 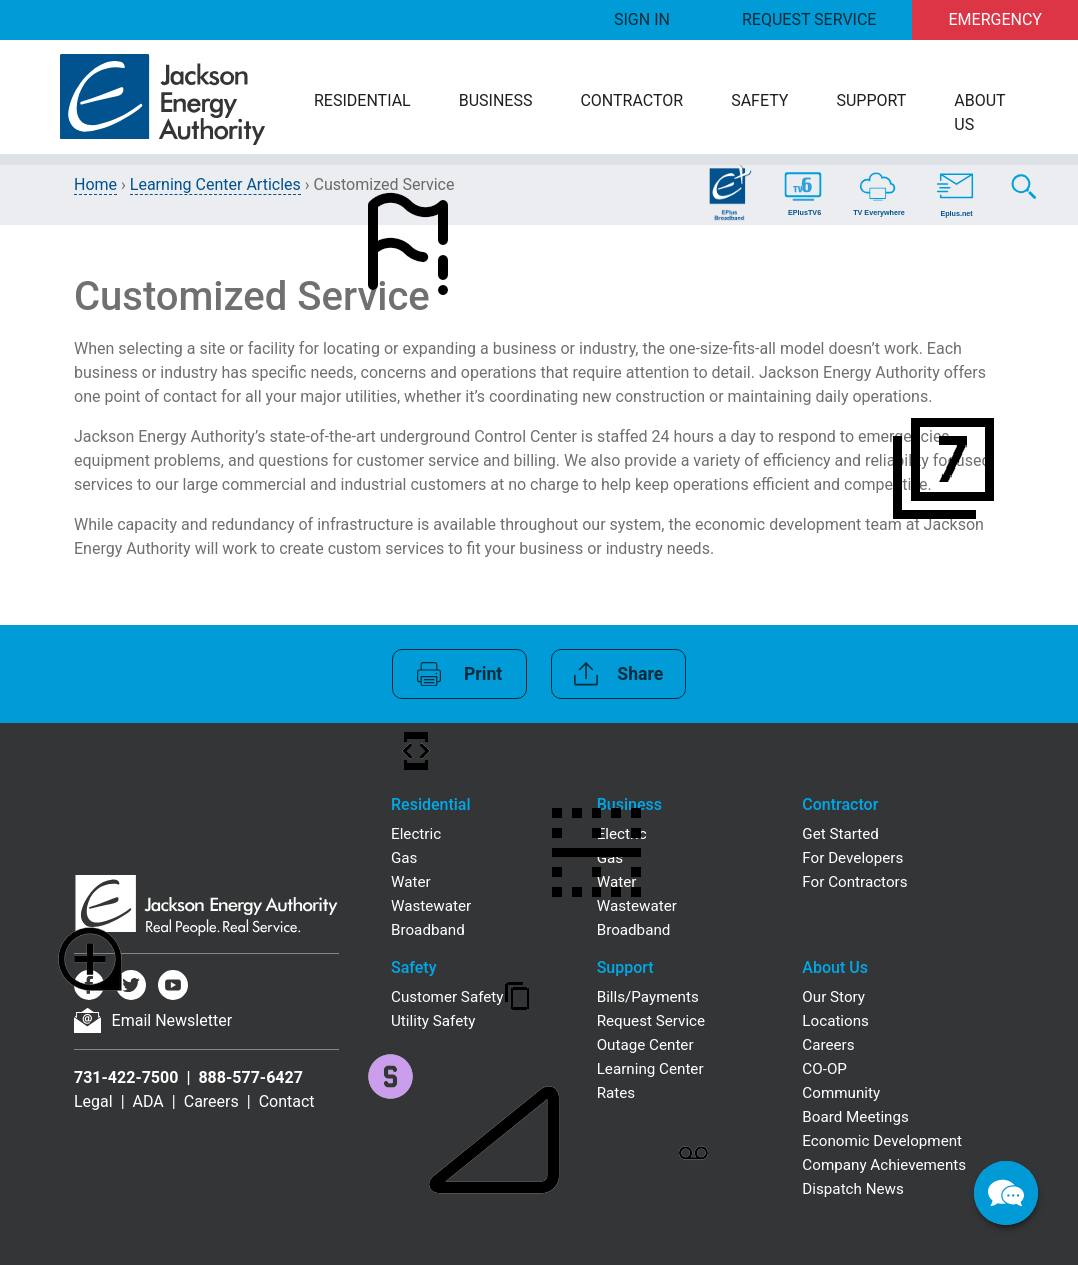 I want to click on apply horizontal border to selected cells, so click(x=596, y=852).